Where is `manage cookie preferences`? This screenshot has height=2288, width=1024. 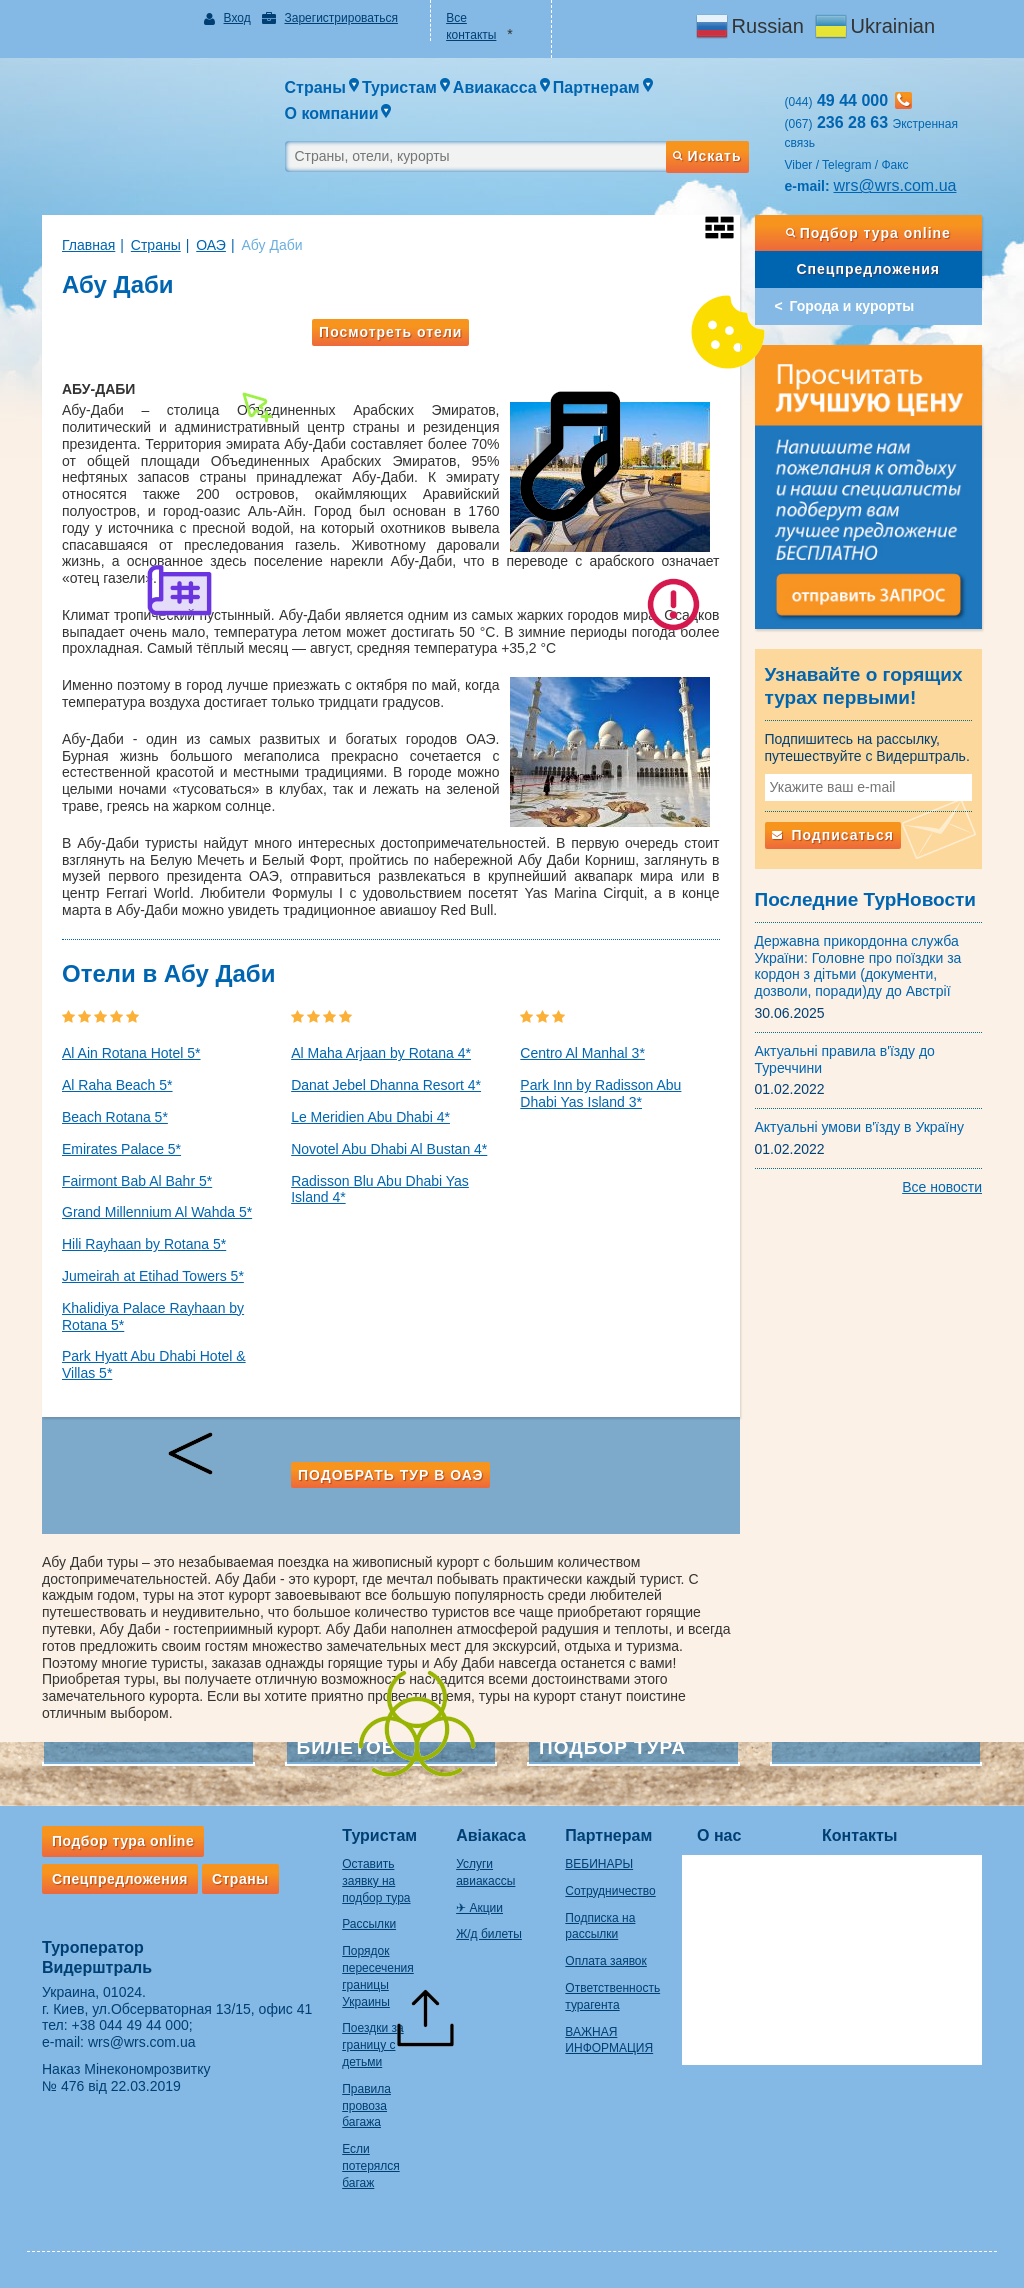 manage cookie preferences is located at coordinates (728, 332).